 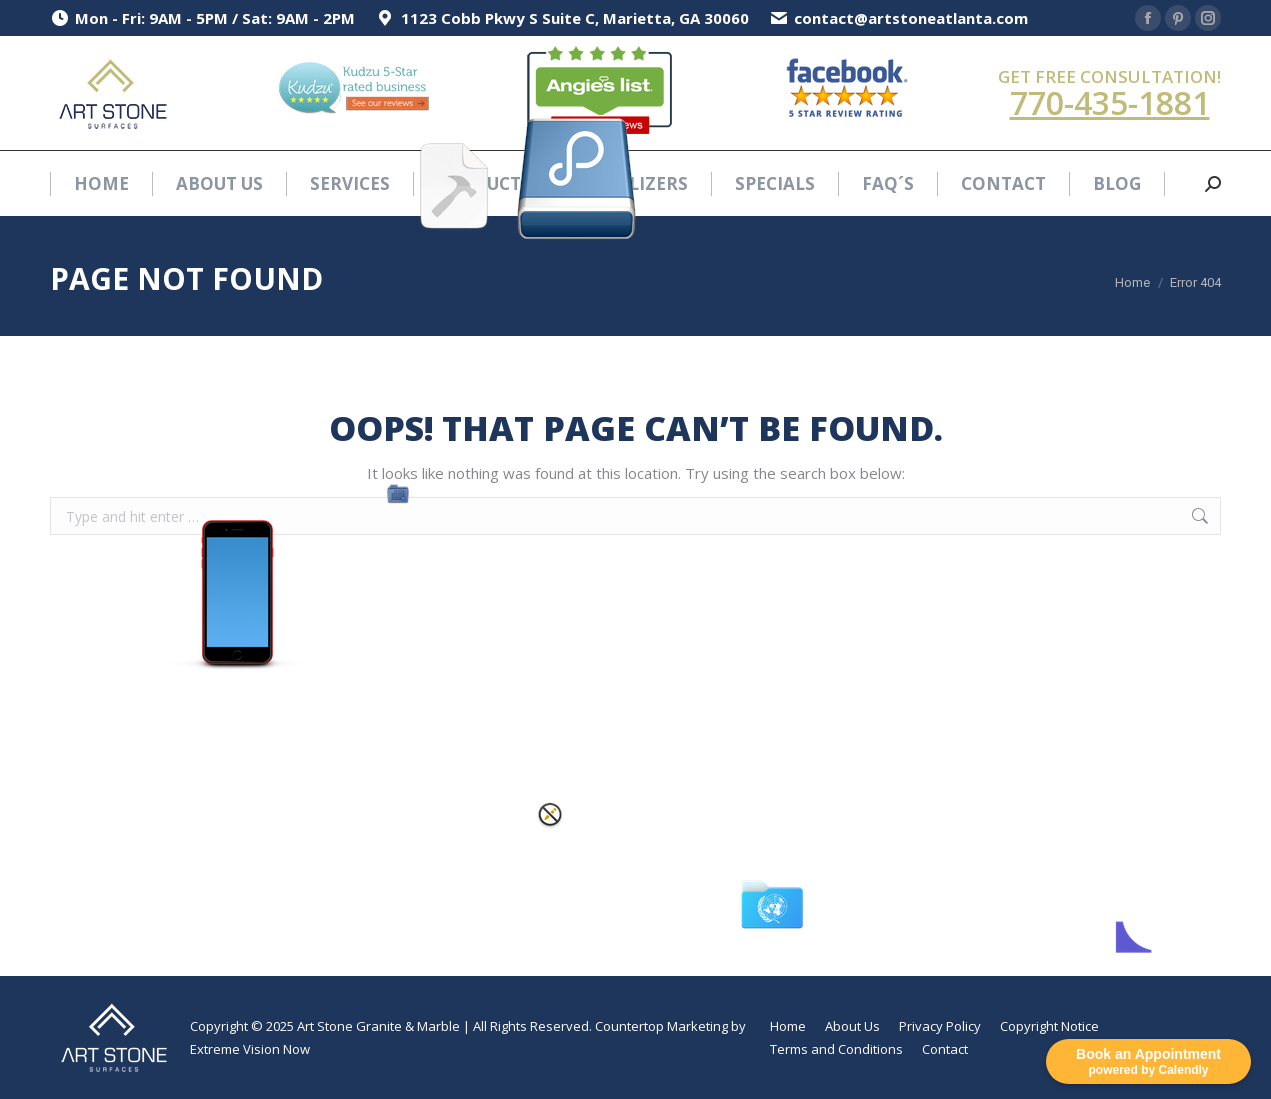 I want to click on Promise Technology storage device or RAID controller, so click(x=576, y=182).